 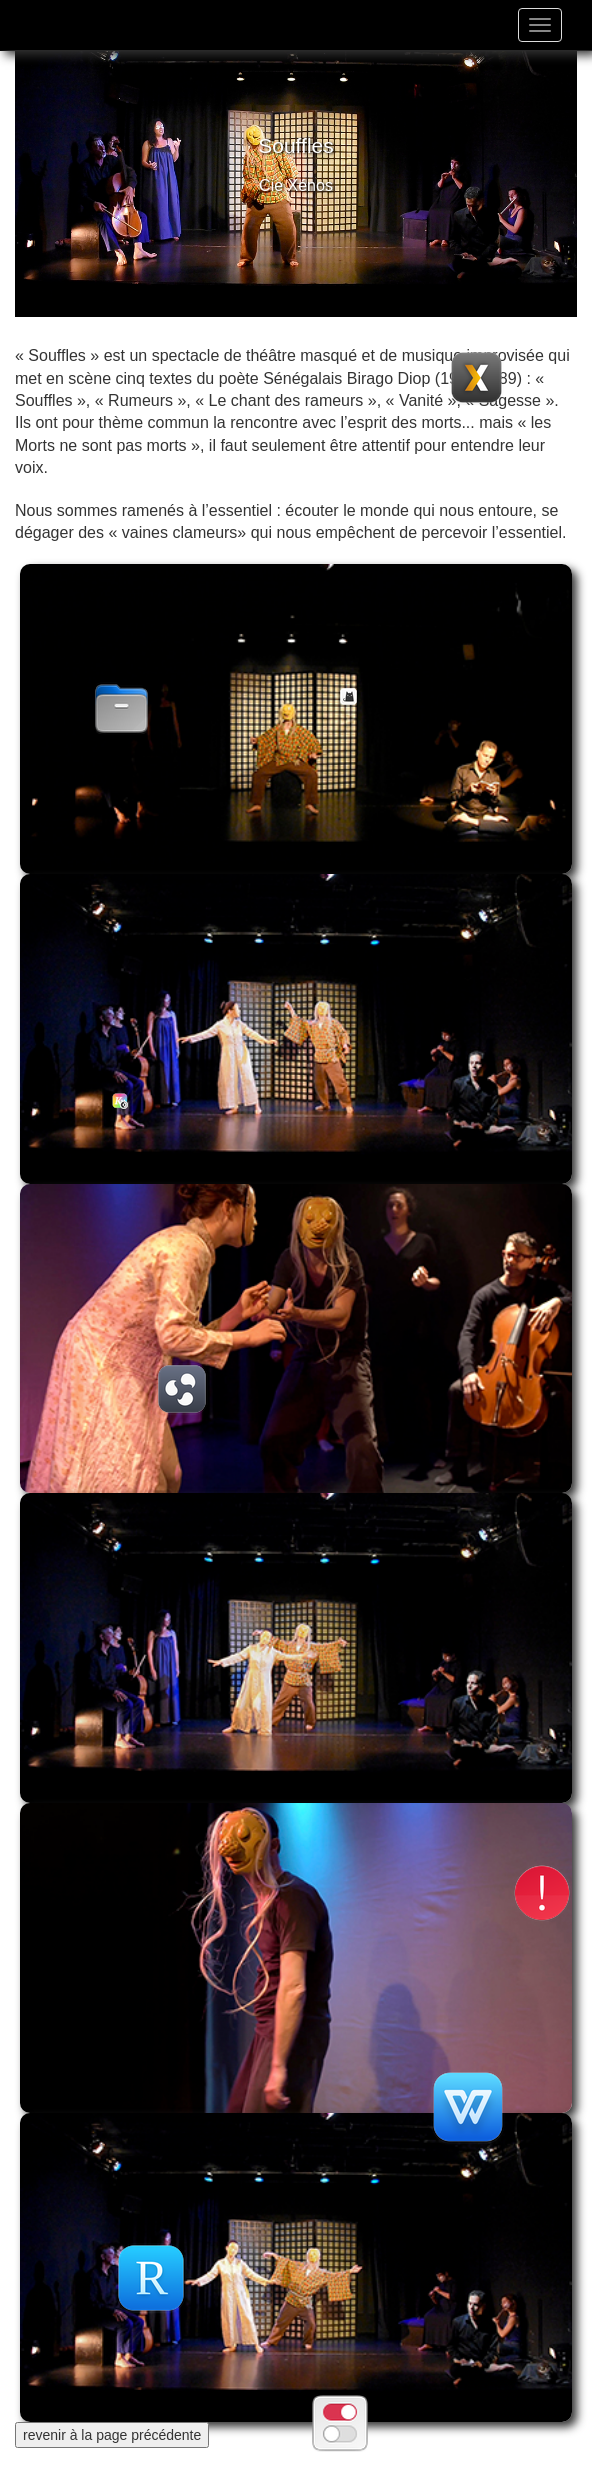 I want to click on indicates an application error or crash, so click(x=542, y=1893).